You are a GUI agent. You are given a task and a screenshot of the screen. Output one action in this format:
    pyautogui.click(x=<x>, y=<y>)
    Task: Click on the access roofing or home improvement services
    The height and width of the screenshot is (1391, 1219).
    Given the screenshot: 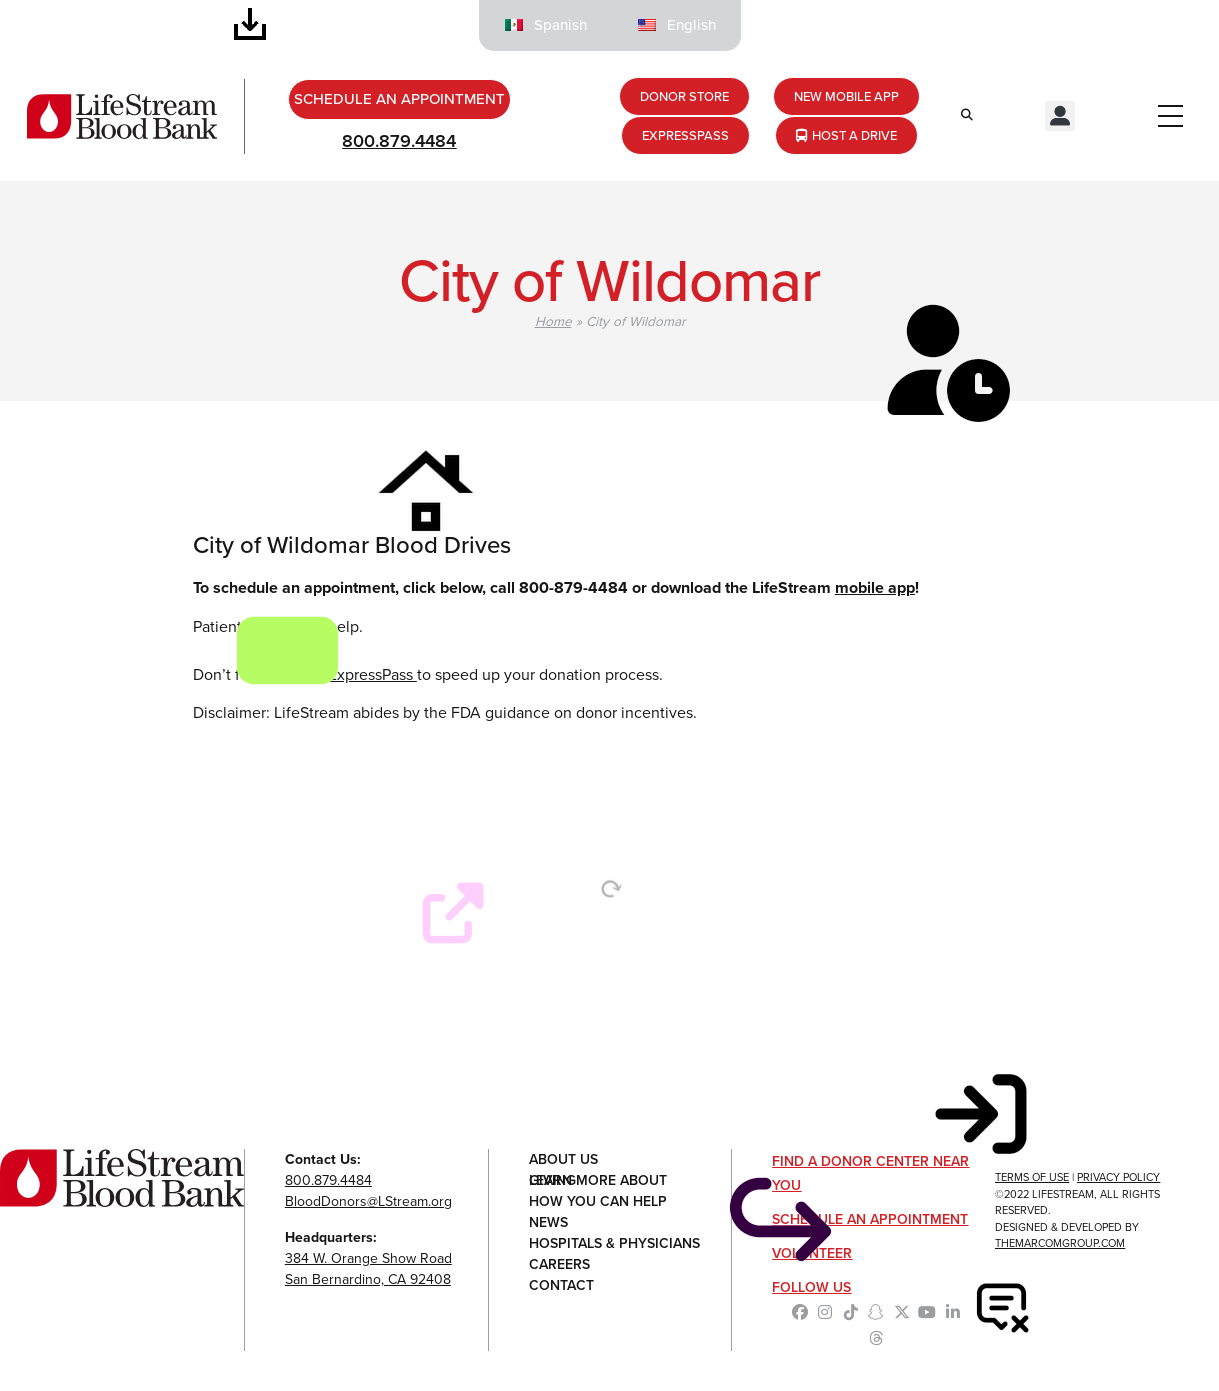 What is the action you would take?
    pyautogui.click(x=426, y=493)
    